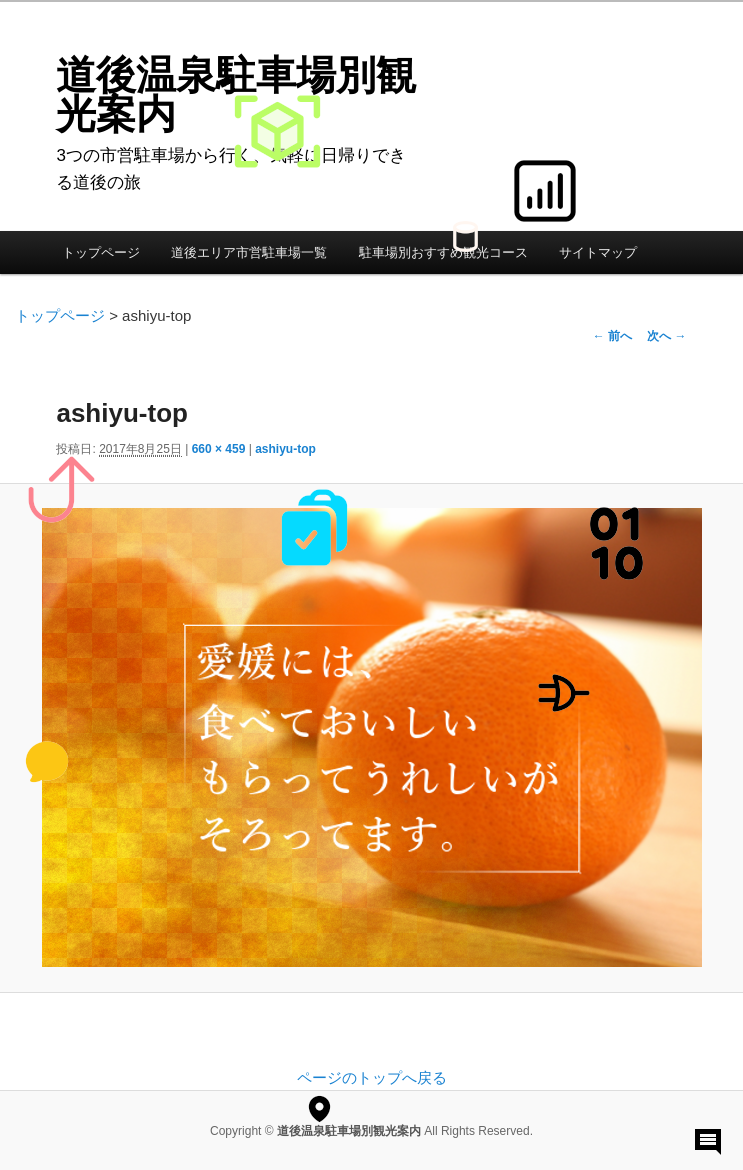  What do you see at coordinates (545, 191) in the screenshot?
I see `view analytics or statistics` at bounding box center [545, 191].